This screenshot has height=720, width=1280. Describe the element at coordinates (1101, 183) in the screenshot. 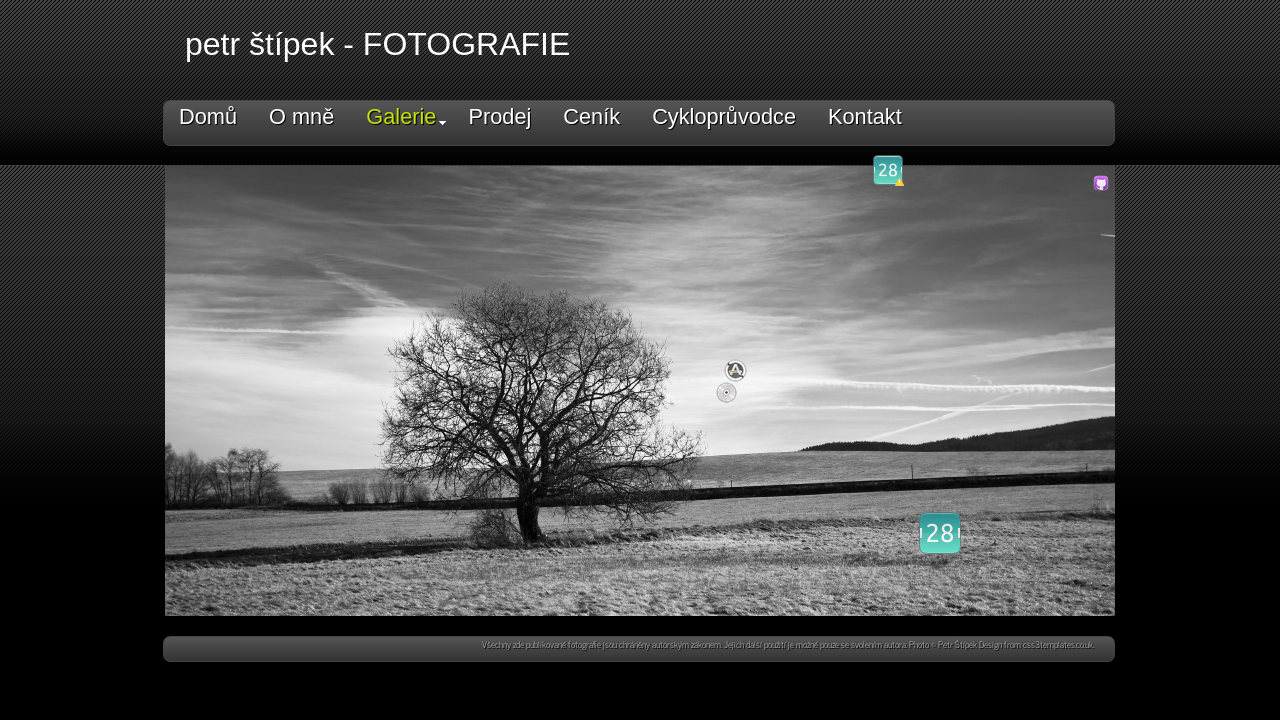

I see `open GitHub Desktop app` at that location.